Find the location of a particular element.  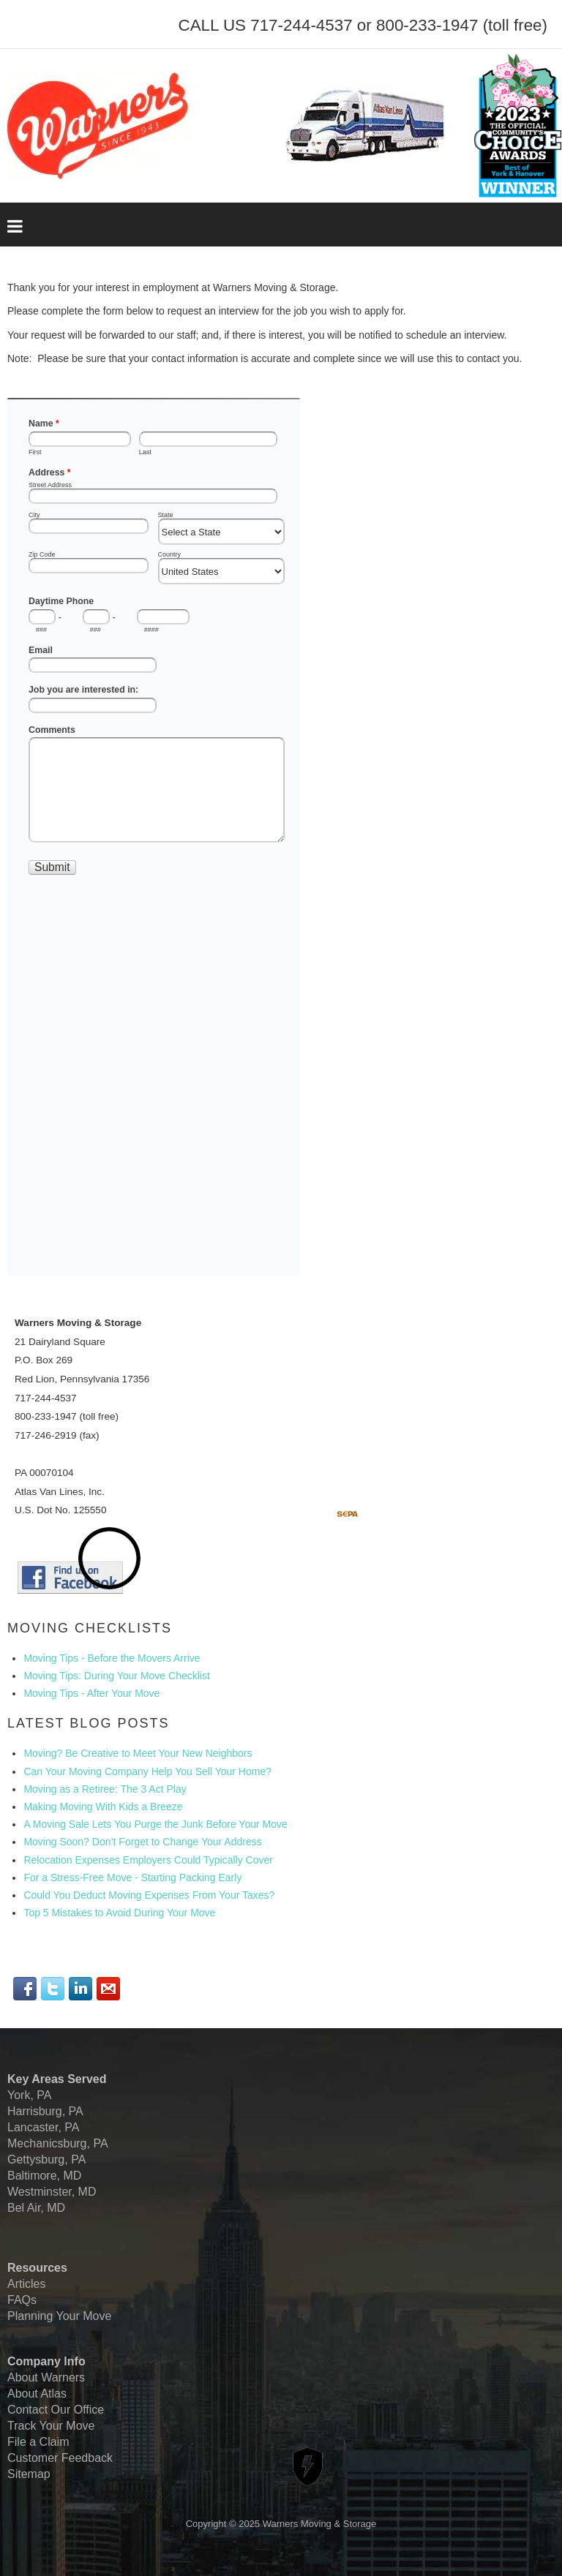

socket security logo is located at coordinates (307, 2466).